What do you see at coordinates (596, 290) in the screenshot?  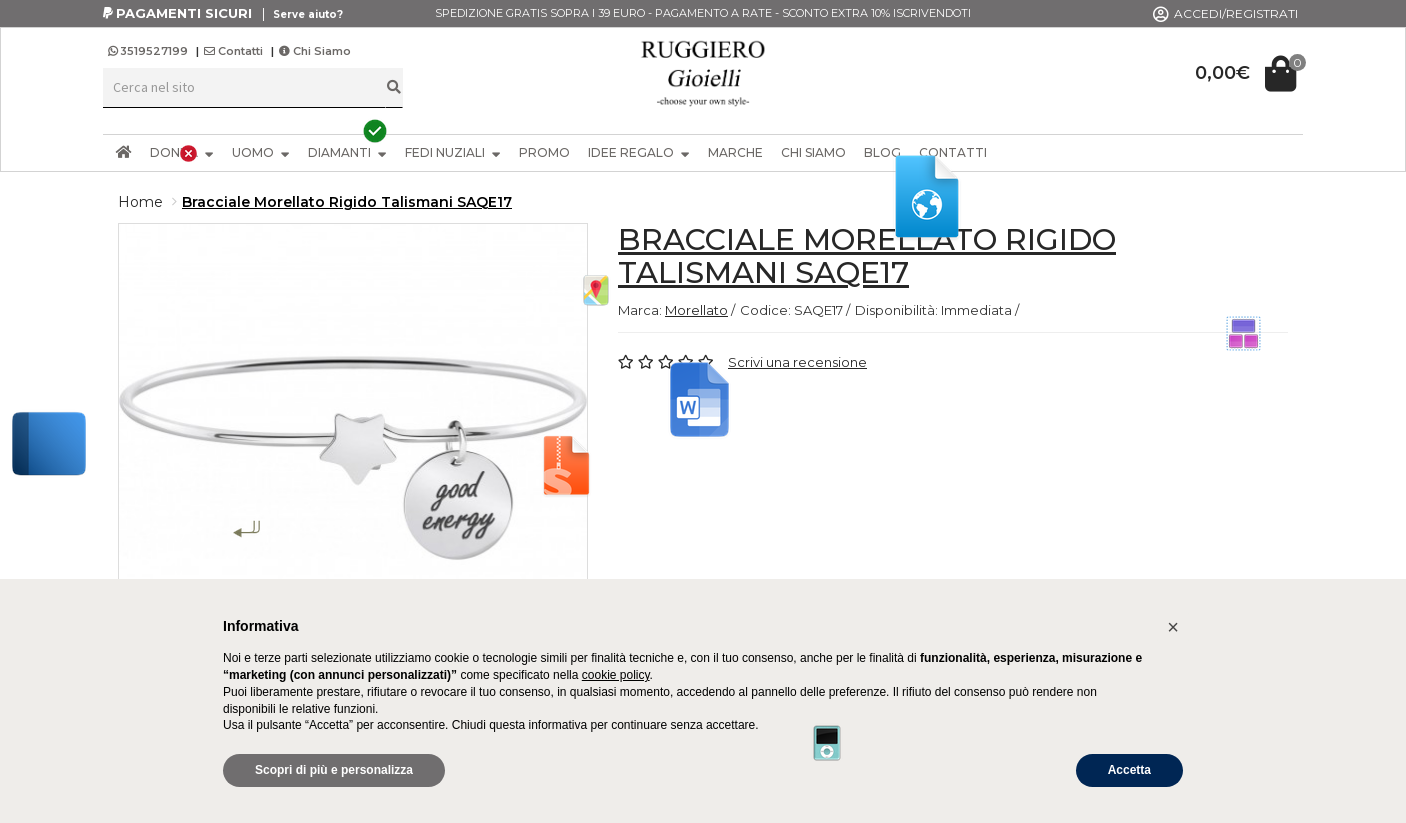 I see `a gpx file containing gps route or track data` at bounding box center [596, 290].